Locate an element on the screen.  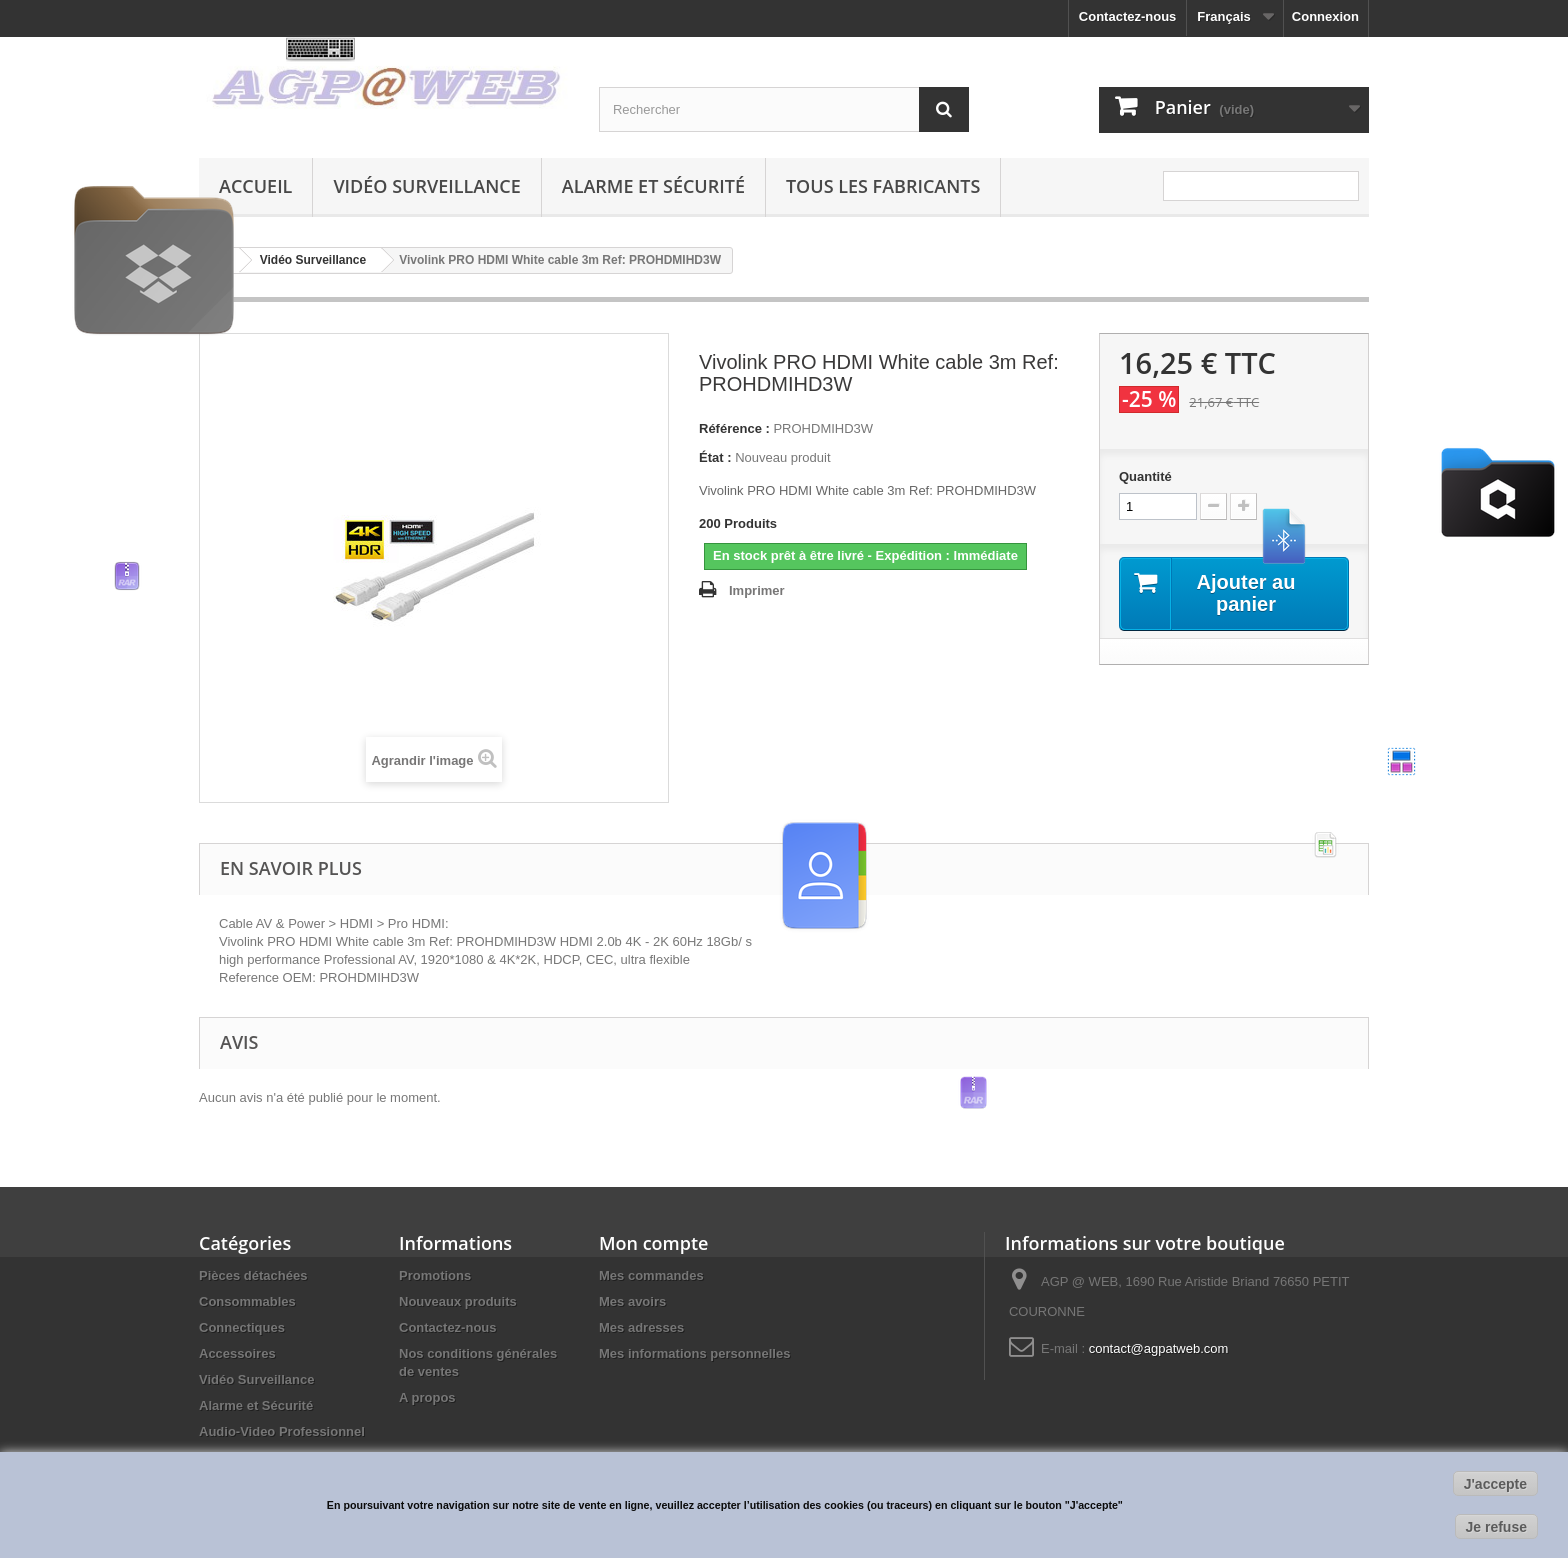
send file via bluetooth is located at coordinates (1284, 536).